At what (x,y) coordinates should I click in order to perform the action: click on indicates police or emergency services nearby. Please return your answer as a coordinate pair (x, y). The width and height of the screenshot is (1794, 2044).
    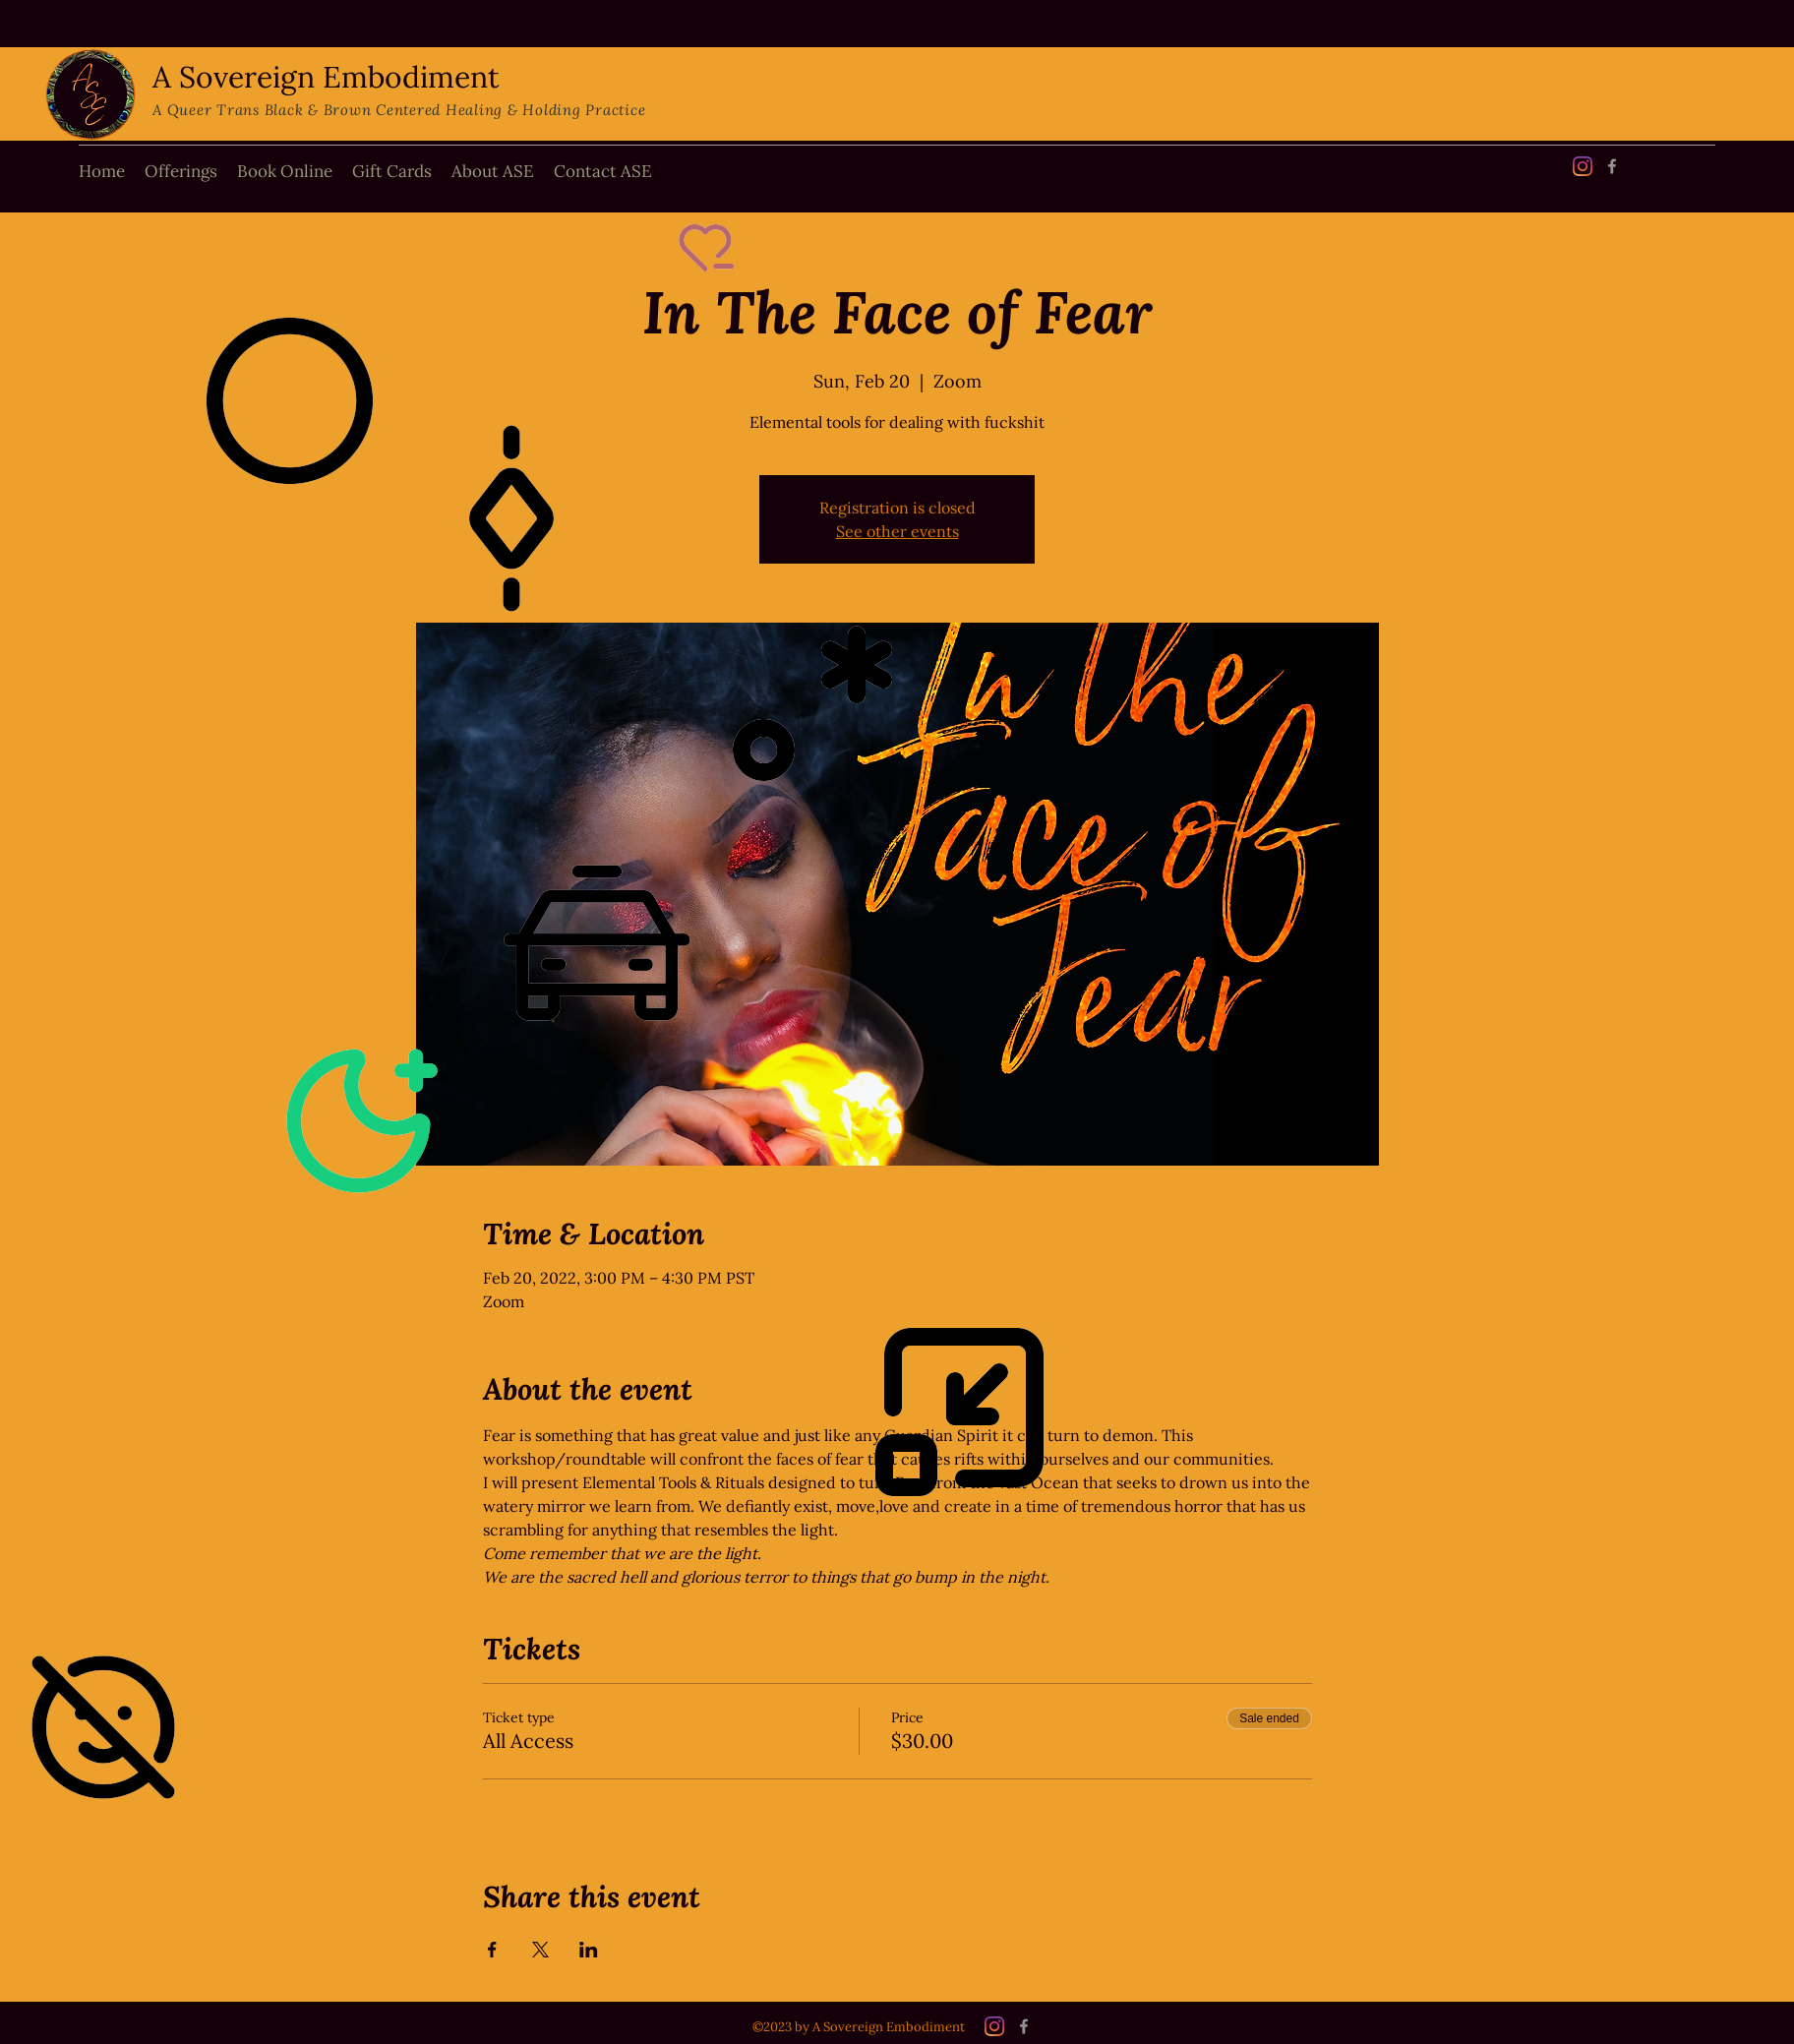
    Looking at the image, I should click on (597, 952).